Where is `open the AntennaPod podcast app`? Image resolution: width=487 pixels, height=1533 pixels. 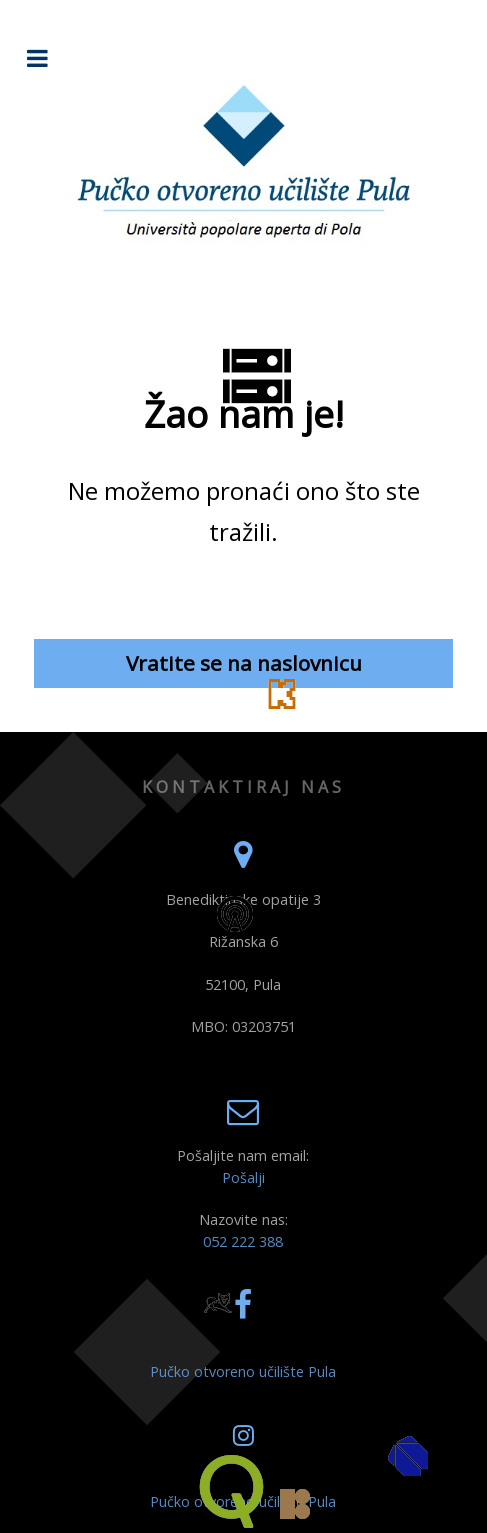 open the AntennaPod podcast app is located at coordinates (235, 914).